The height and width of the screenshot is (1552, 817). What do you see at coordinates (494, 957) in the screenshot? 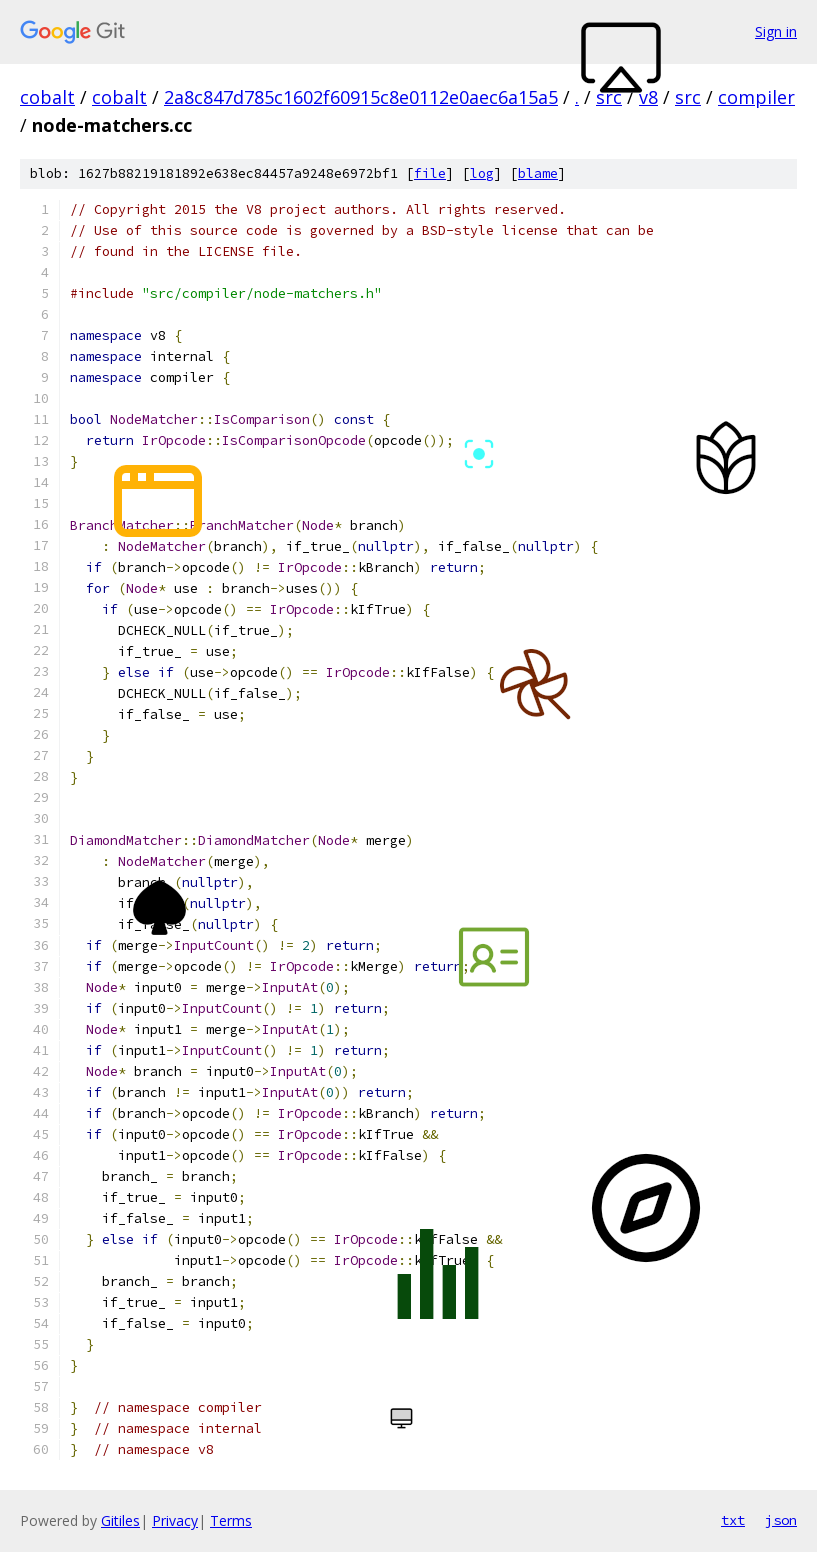
I see `view your profile or account information` at bounding box center [494, 957].